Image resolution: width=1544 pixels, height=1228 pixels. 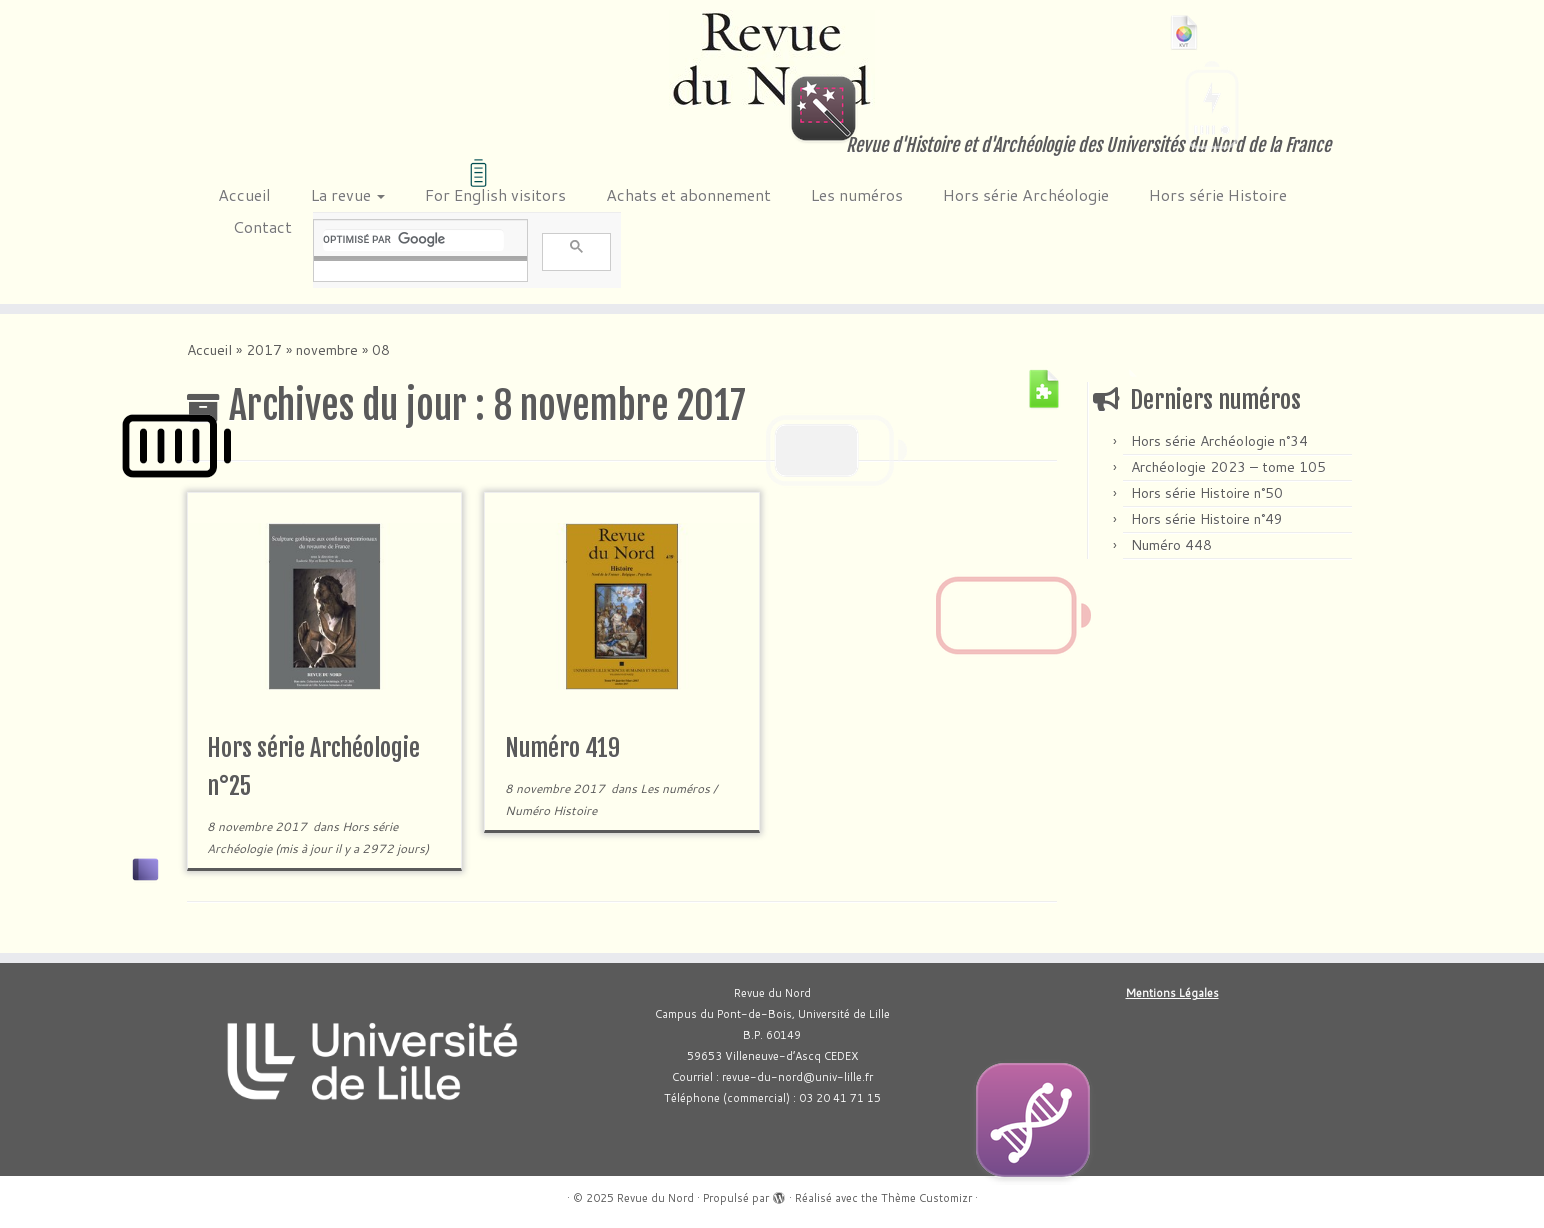 I want to click on indicates battery is fully charged, so click(x=175, y=446).